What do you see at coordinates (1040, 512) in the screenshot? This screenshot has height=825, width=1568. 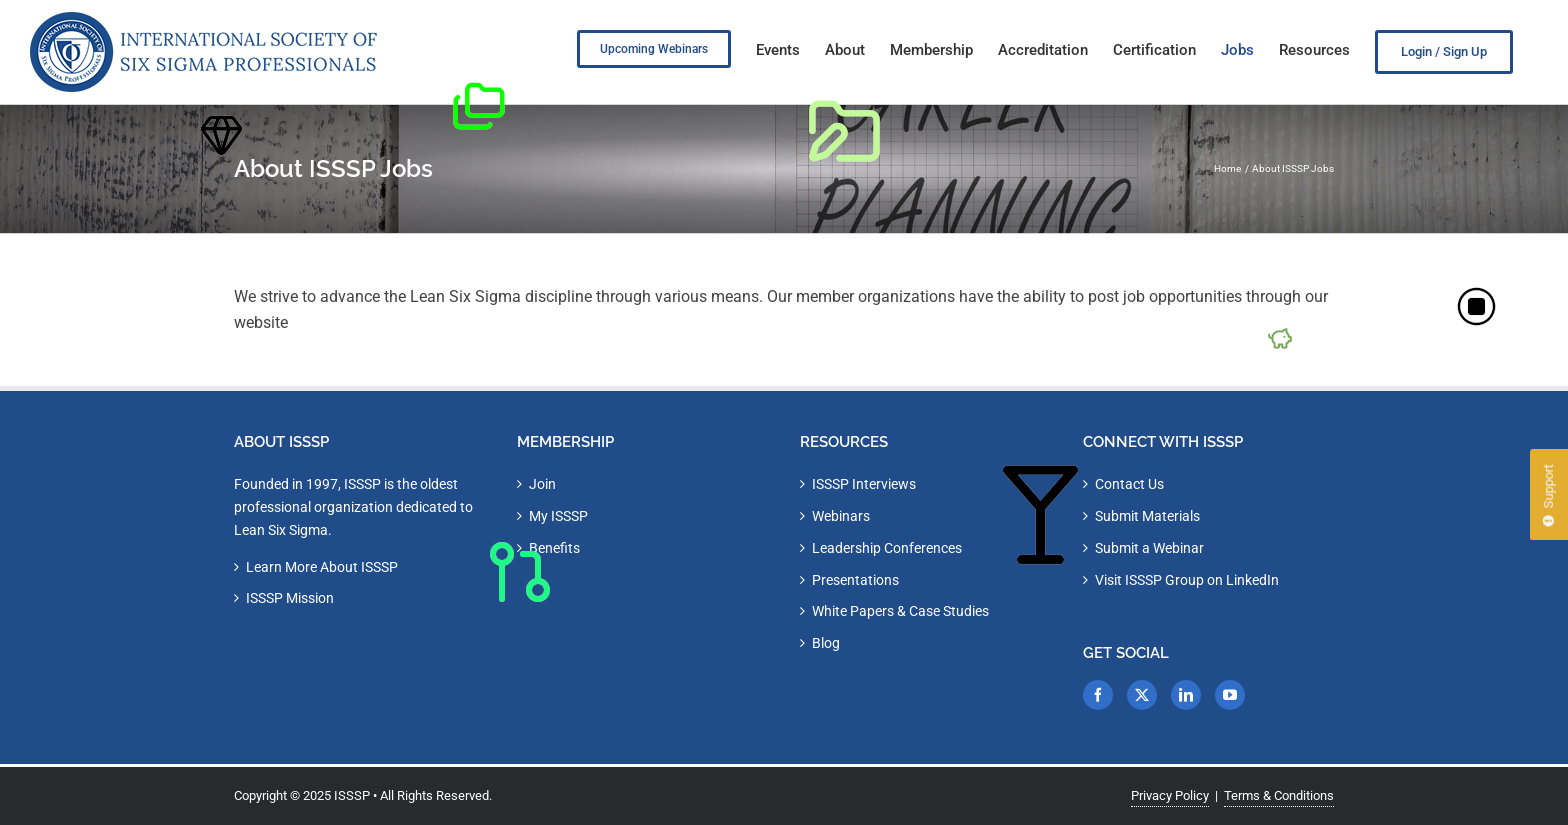 I see `browse cocktail or drink recipes` at bounding box center [1040, 512].